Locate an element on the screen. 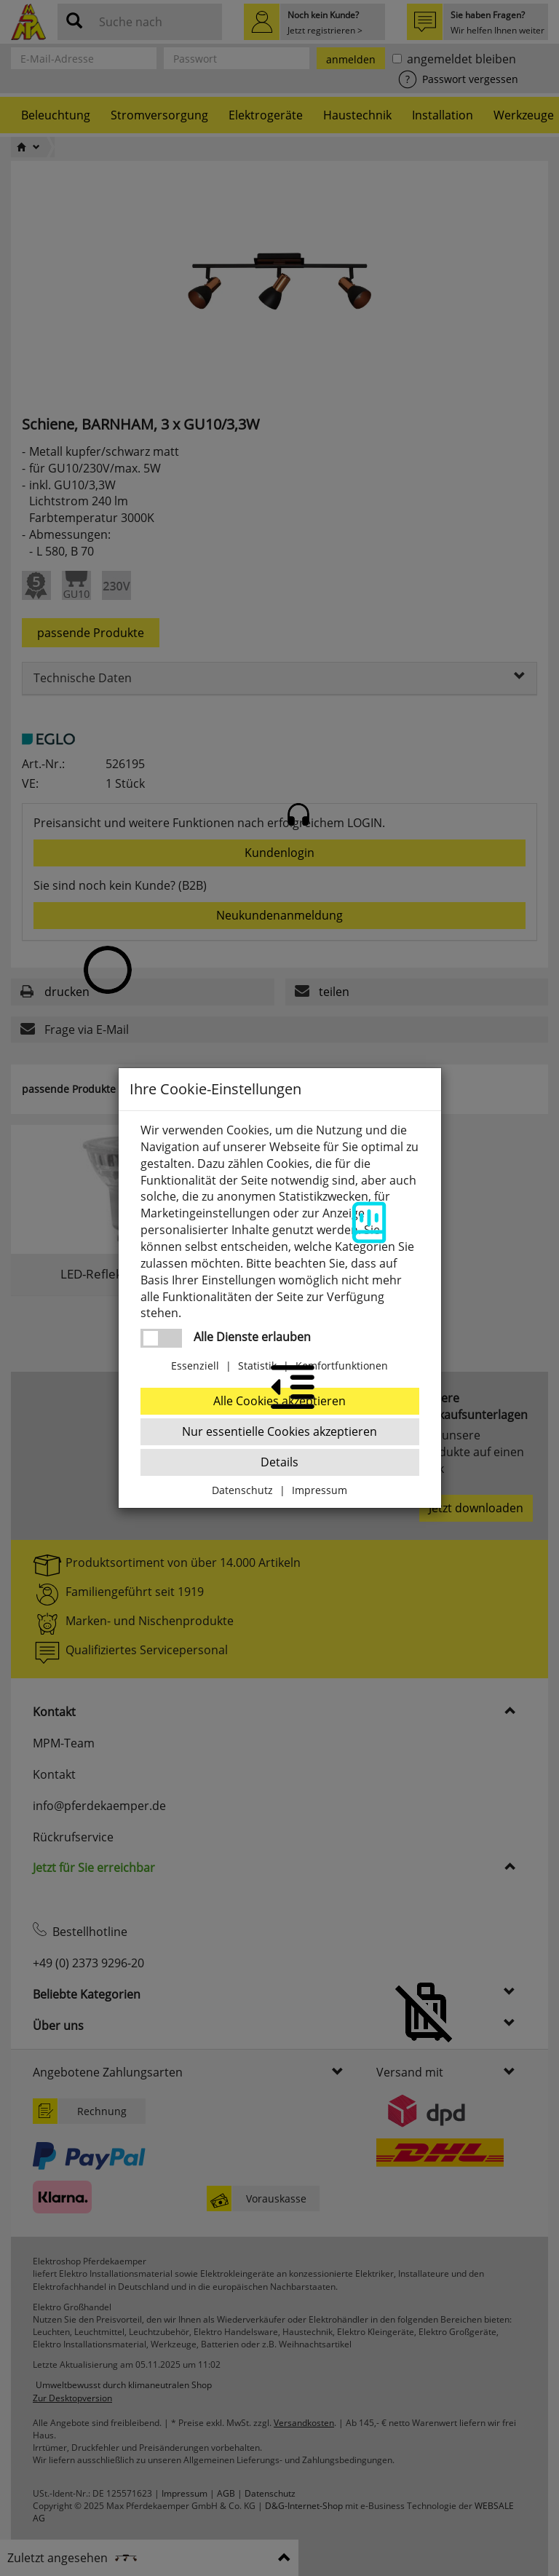  access audio or voice support is located at coordinates (298, 816).